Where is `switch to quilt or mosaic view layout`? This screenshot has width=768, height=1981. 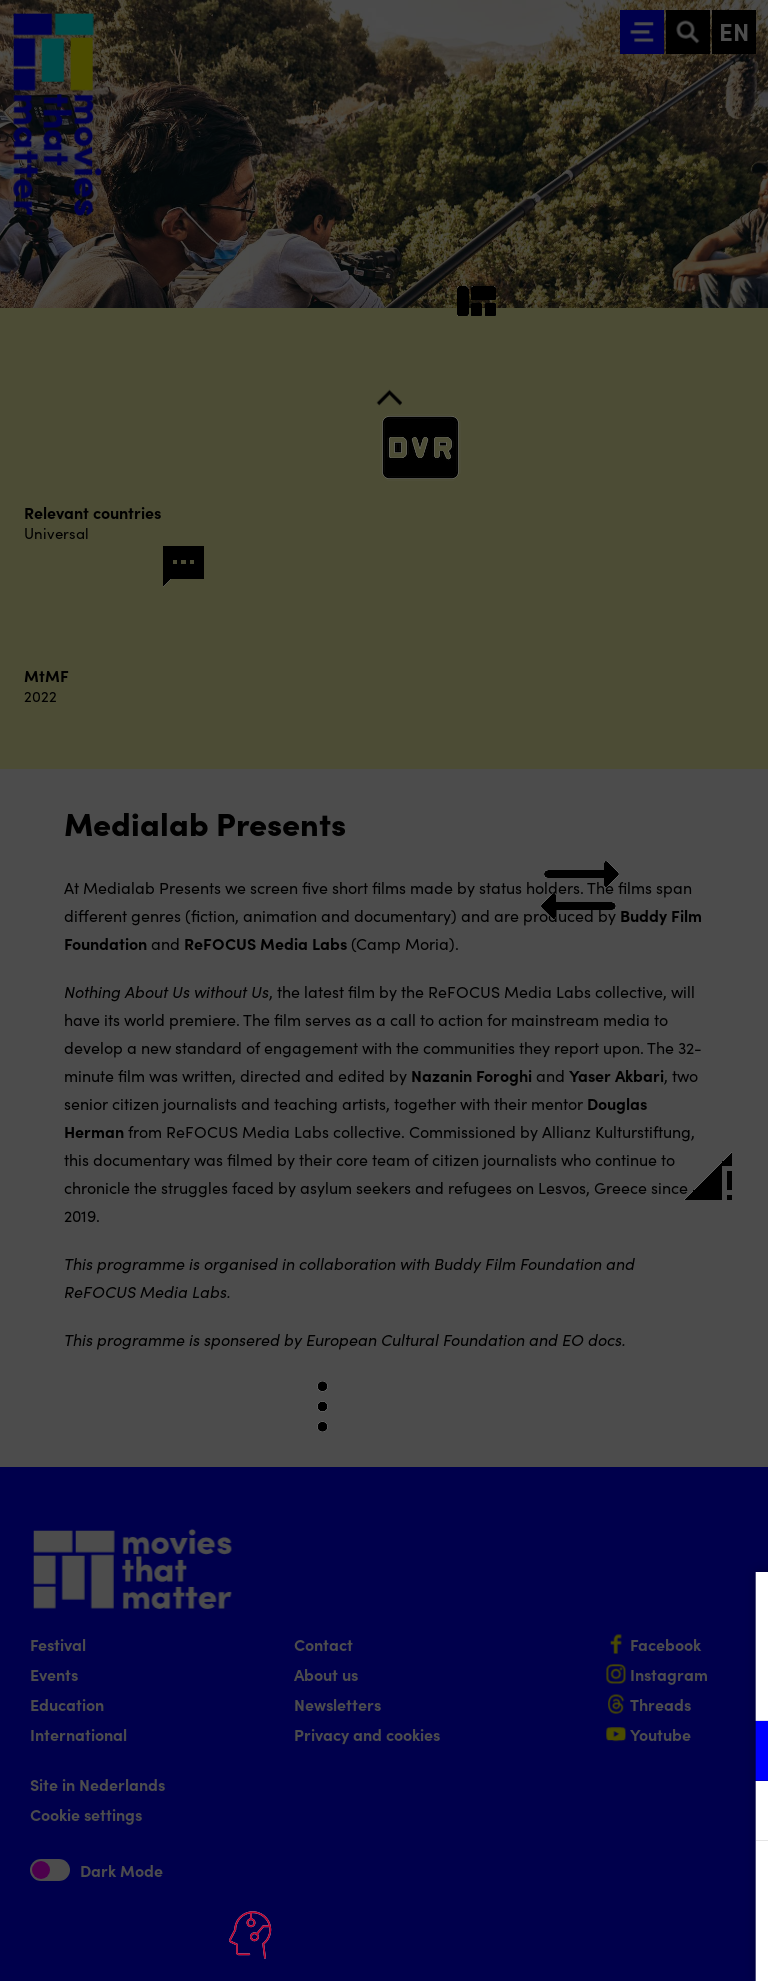 switch to quilt or mosaic view layout is located at coordinates (475, 302).